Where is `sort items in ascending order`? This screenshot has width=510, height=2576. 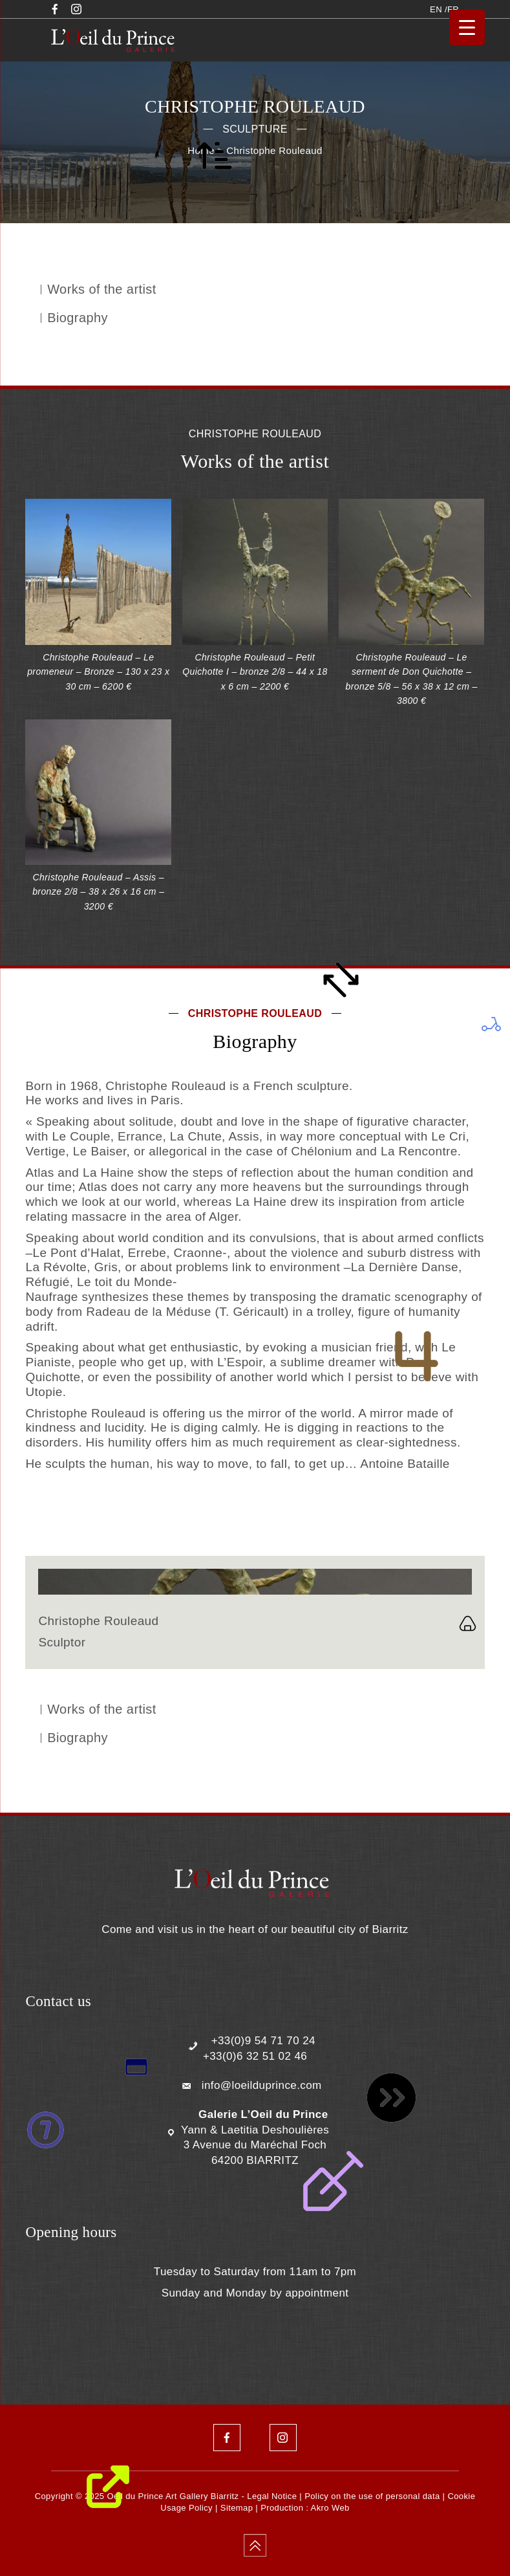 sort items in ascending order is located at coordinates (214, 155).